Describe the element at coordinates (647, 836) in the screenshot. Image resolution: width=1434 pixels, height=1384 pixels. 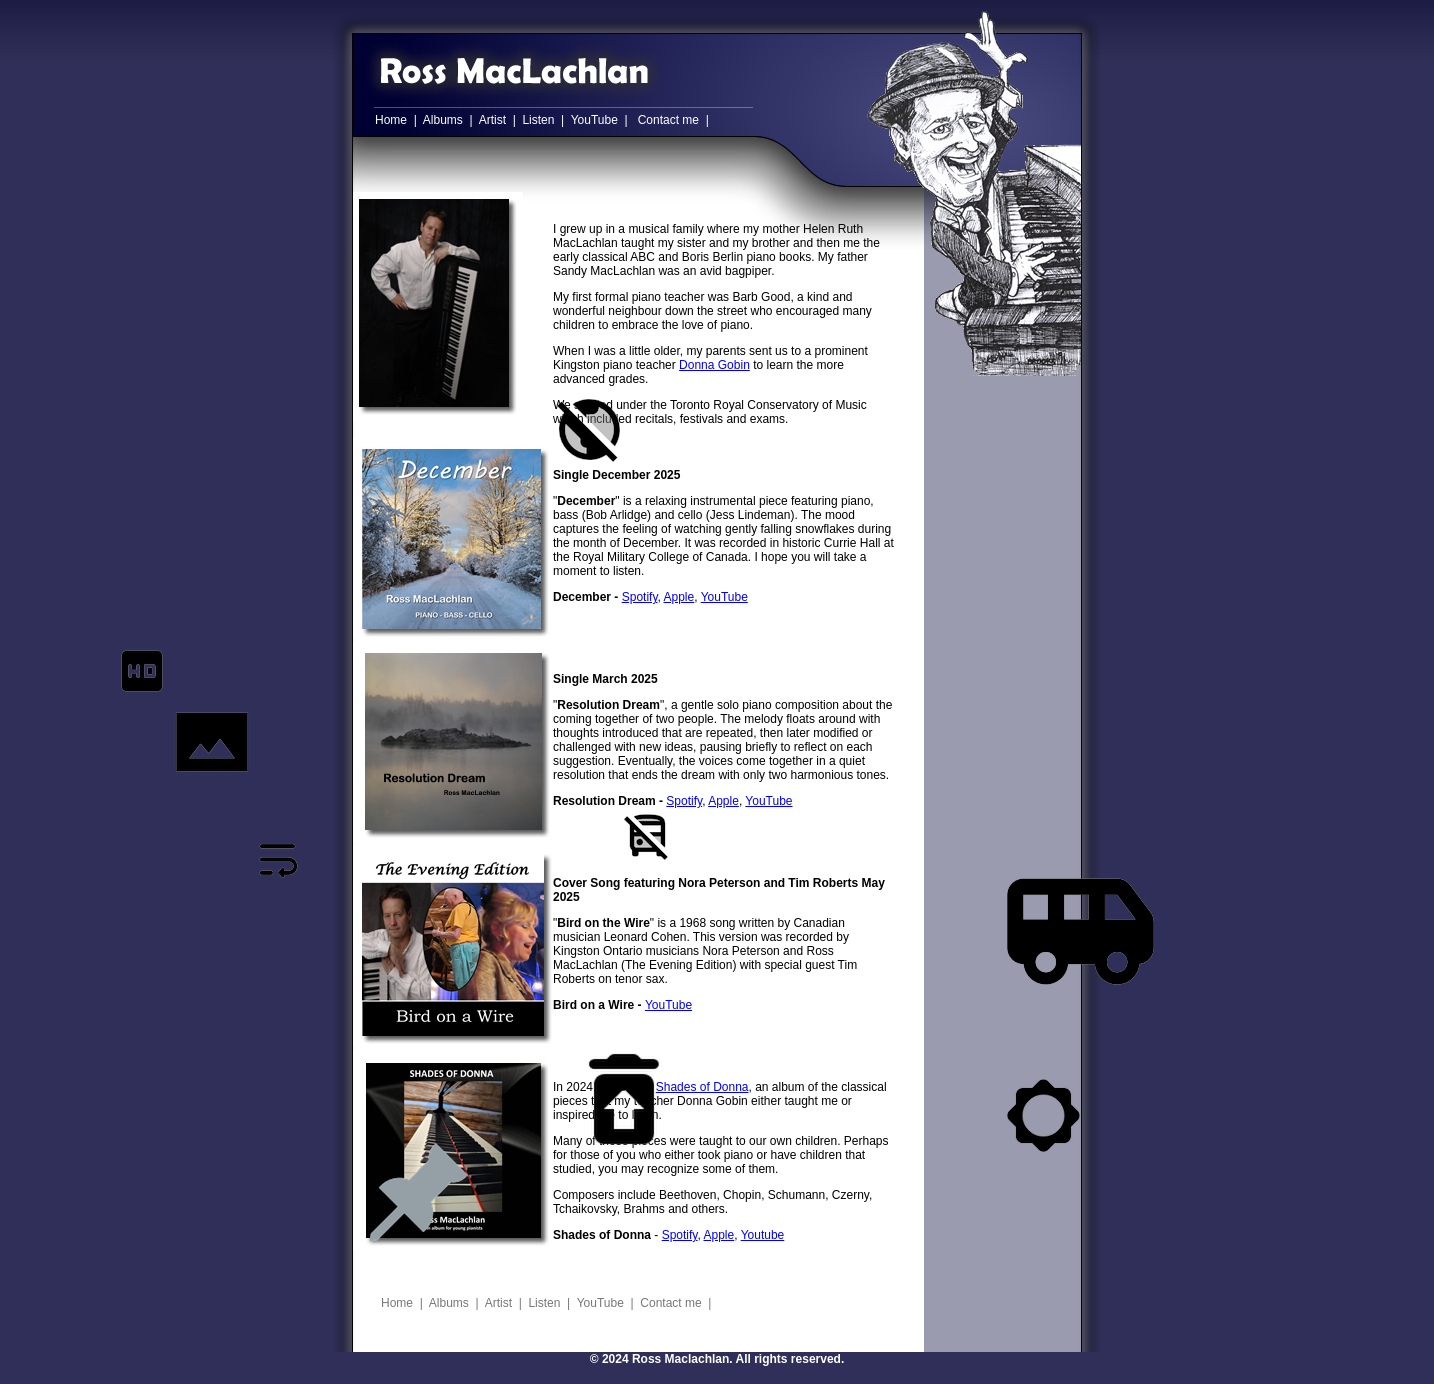
I see `indicates transfers are not available at this stop` at that location.